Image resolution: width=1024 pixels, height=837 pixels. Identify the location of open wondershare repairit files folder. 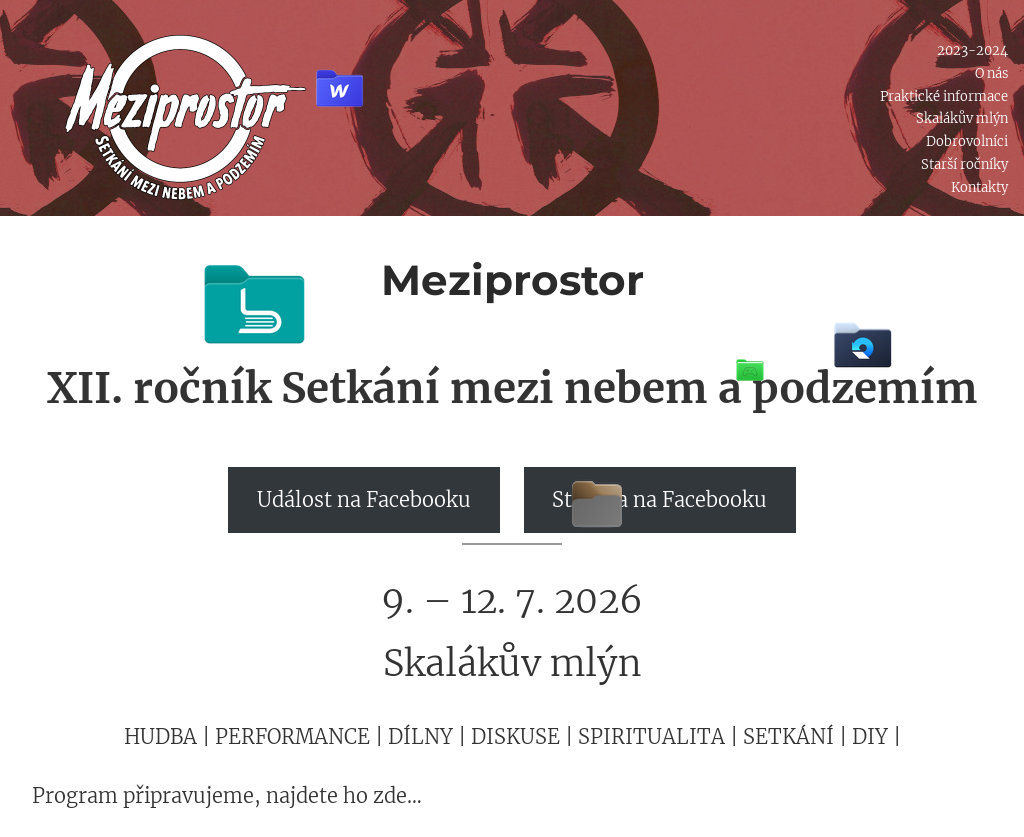
(862, 346).